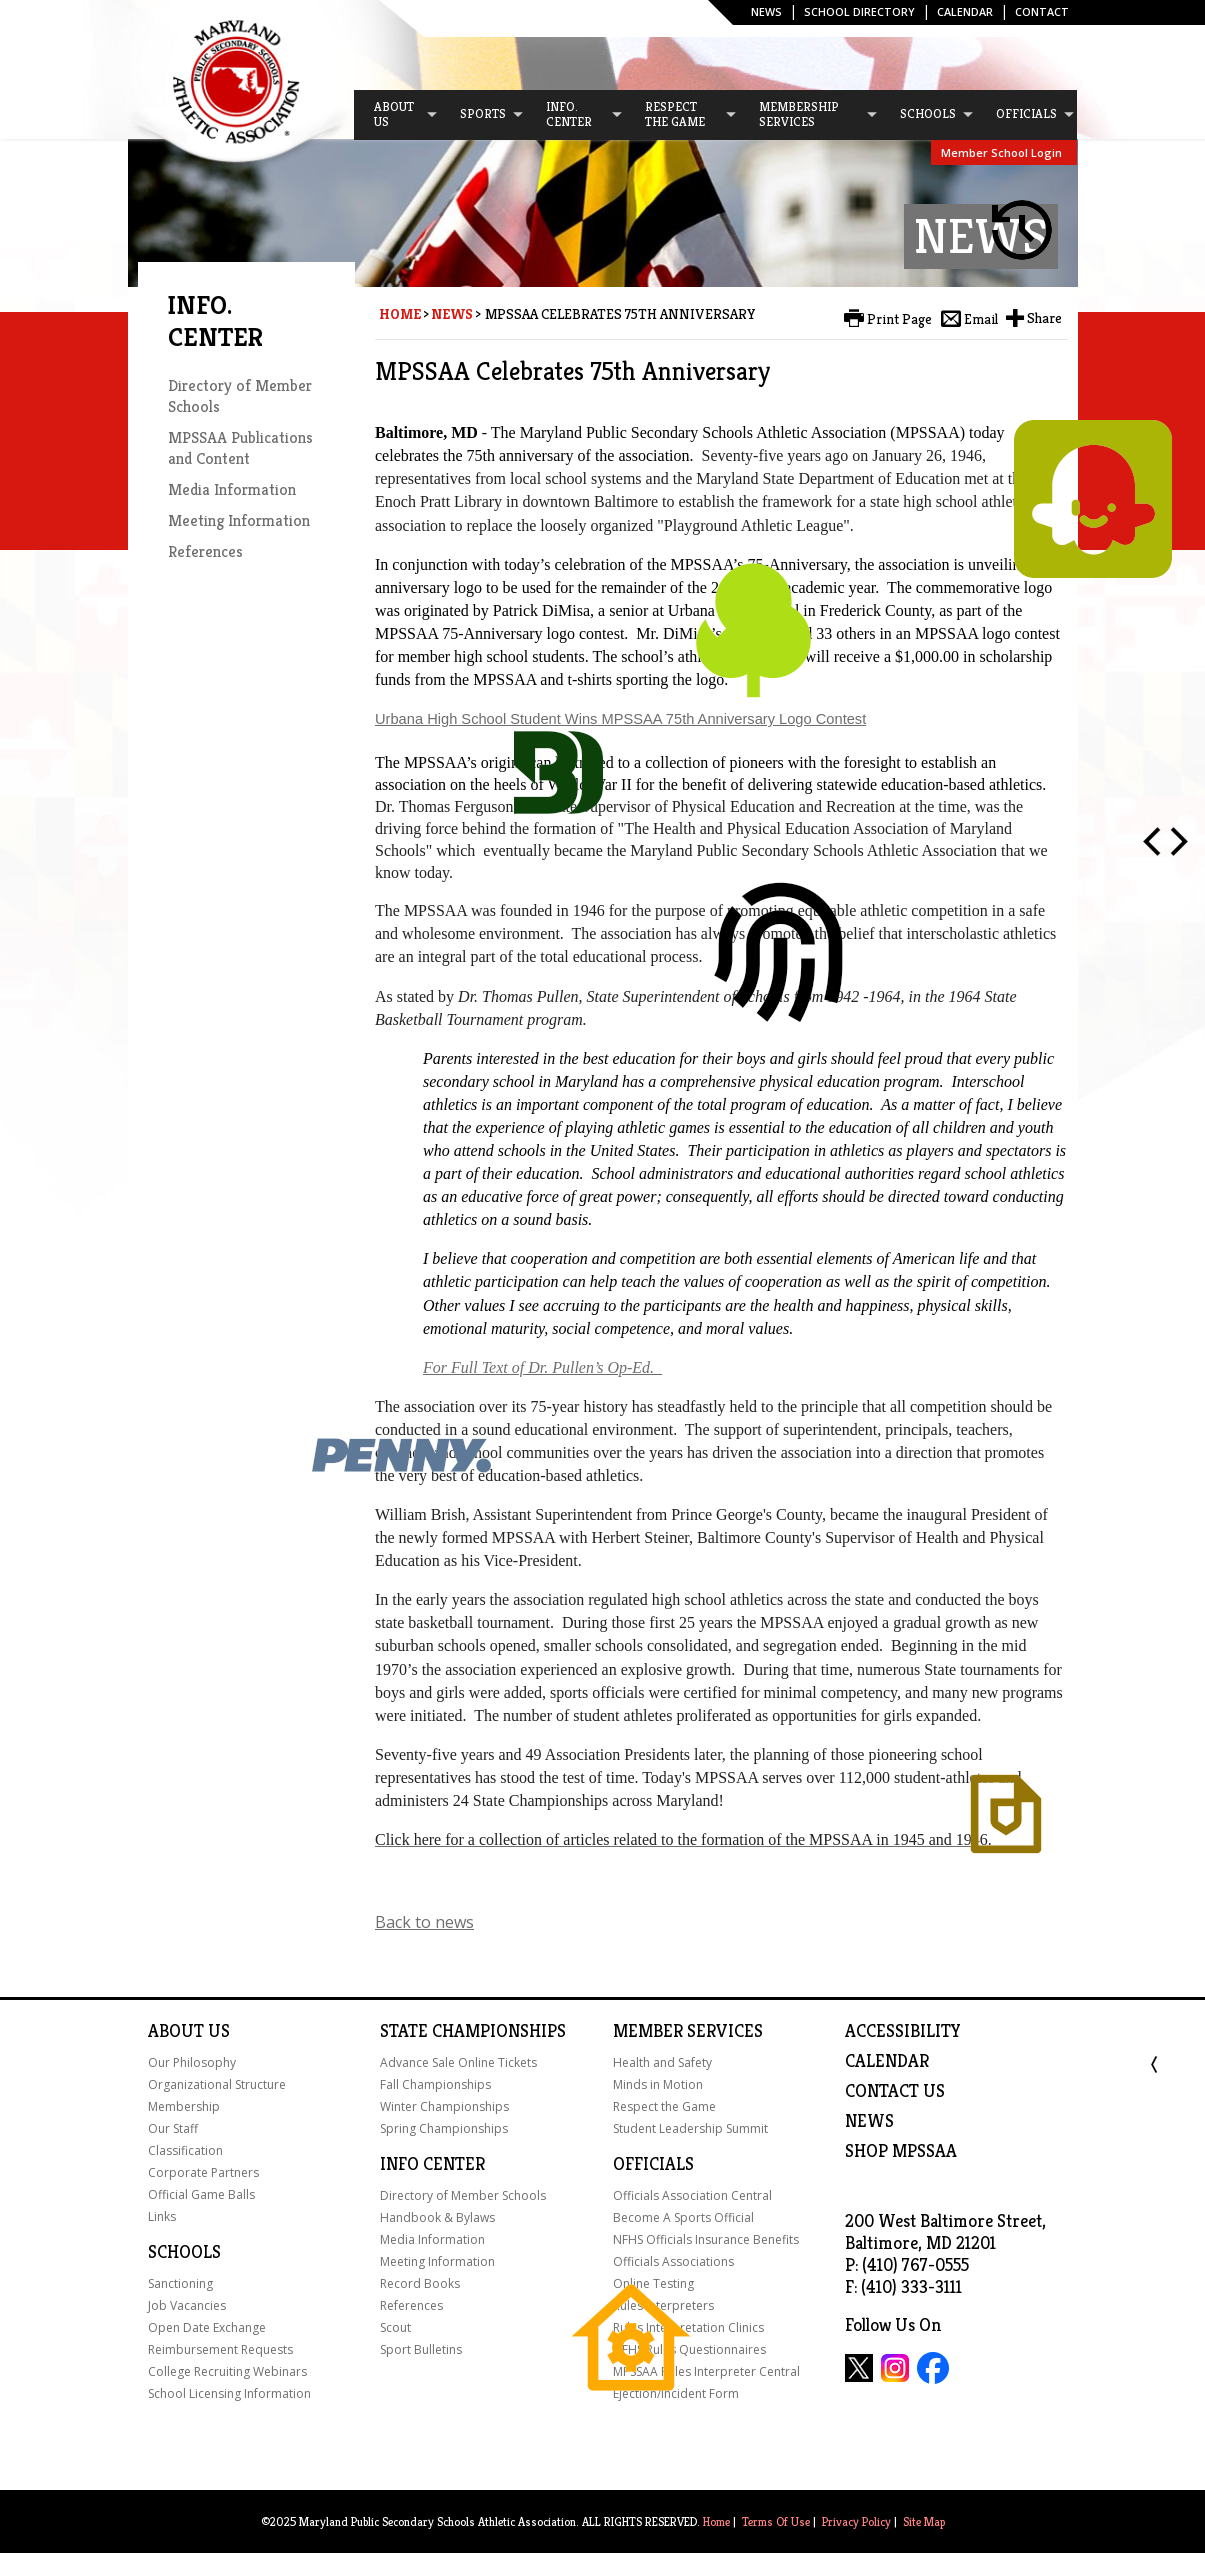  I want to click on access home settings, so click(631, 2342).